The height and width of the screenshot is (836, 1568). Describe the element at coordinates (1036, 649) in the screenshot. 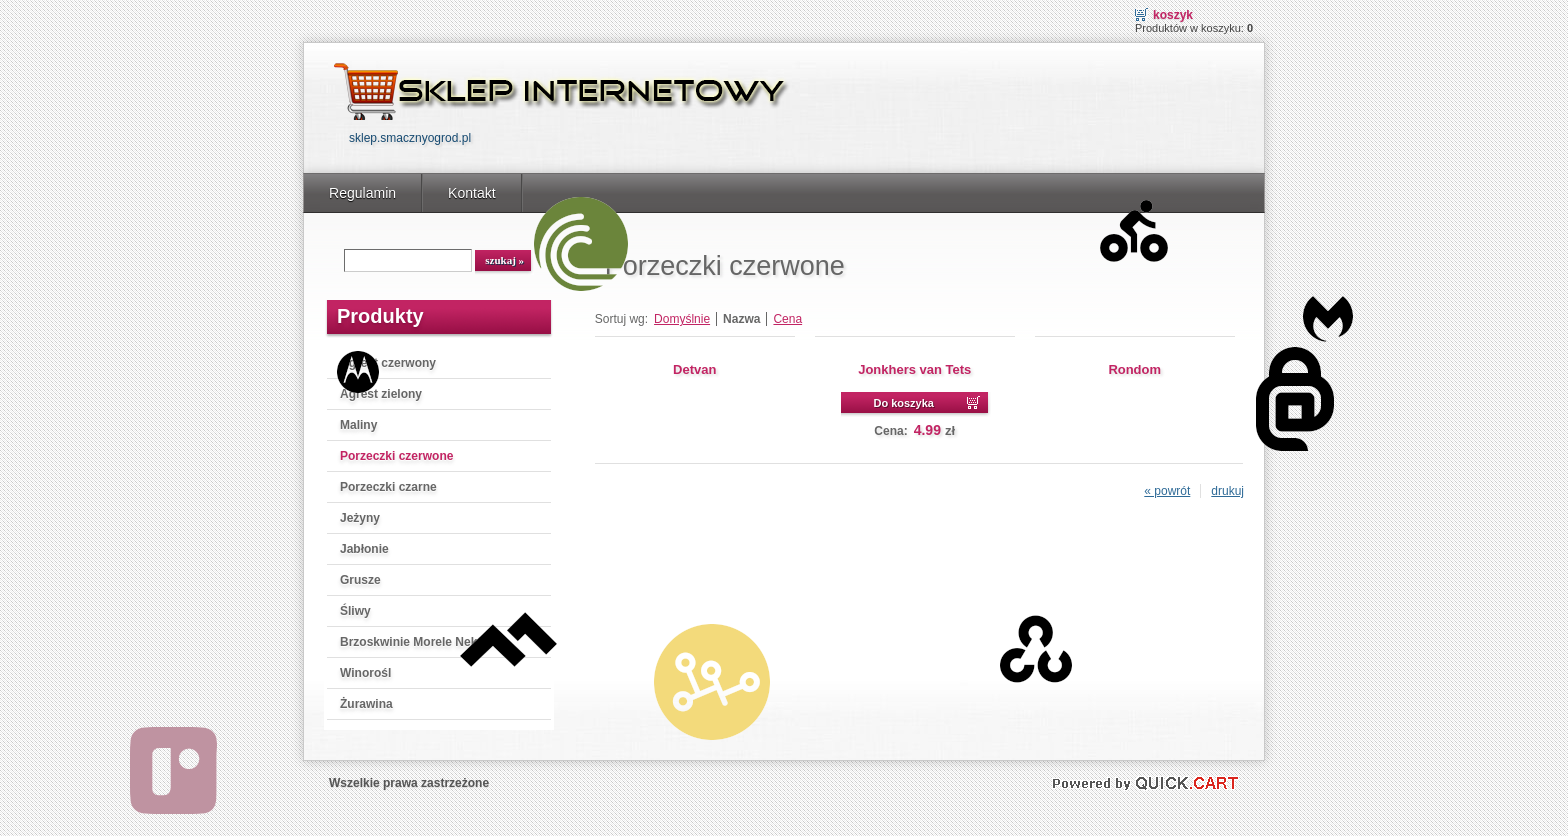

I see `OpenCV computer vision library logo` at that location.